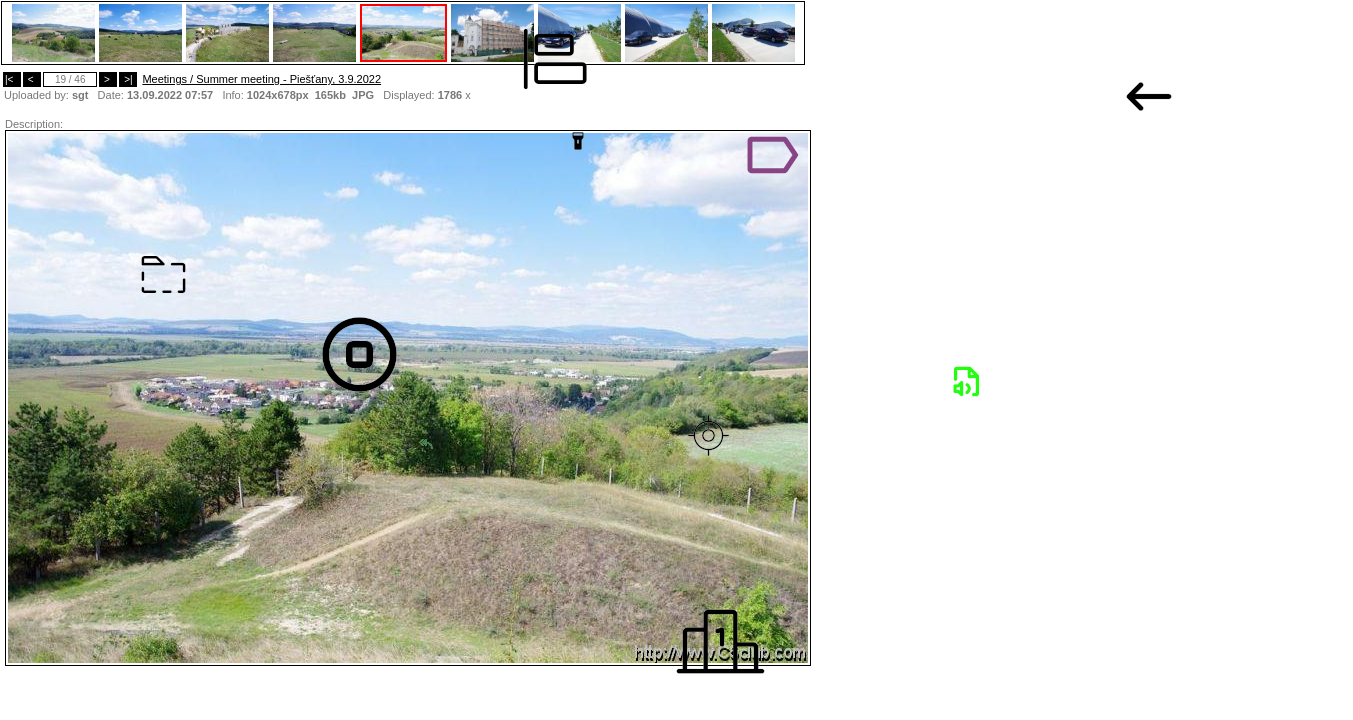 The height and width of the screenshot is (720, 1353). What do you see at coordinates (771, 155) in the screenshot?
I see `add a tag or label to an item` at bounding box center [771, 155].